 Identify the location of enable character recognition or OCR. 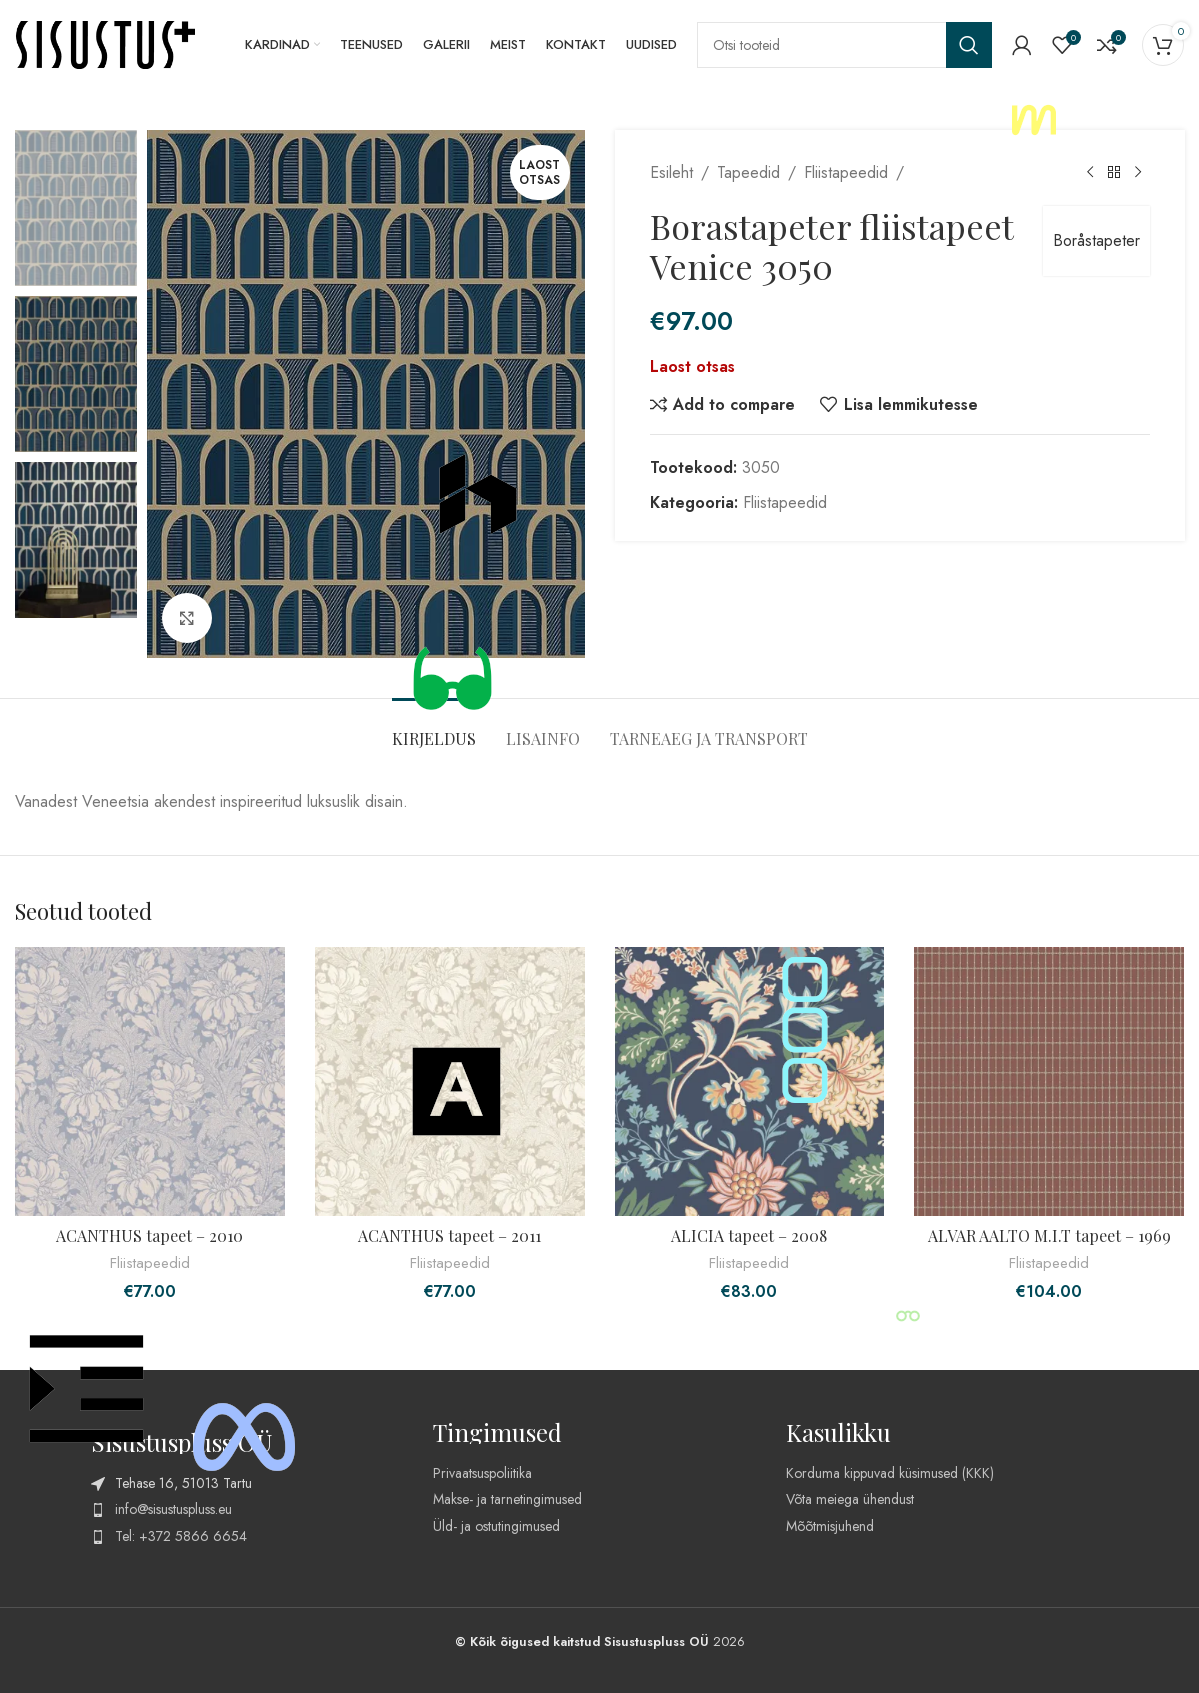
(456, 1091).